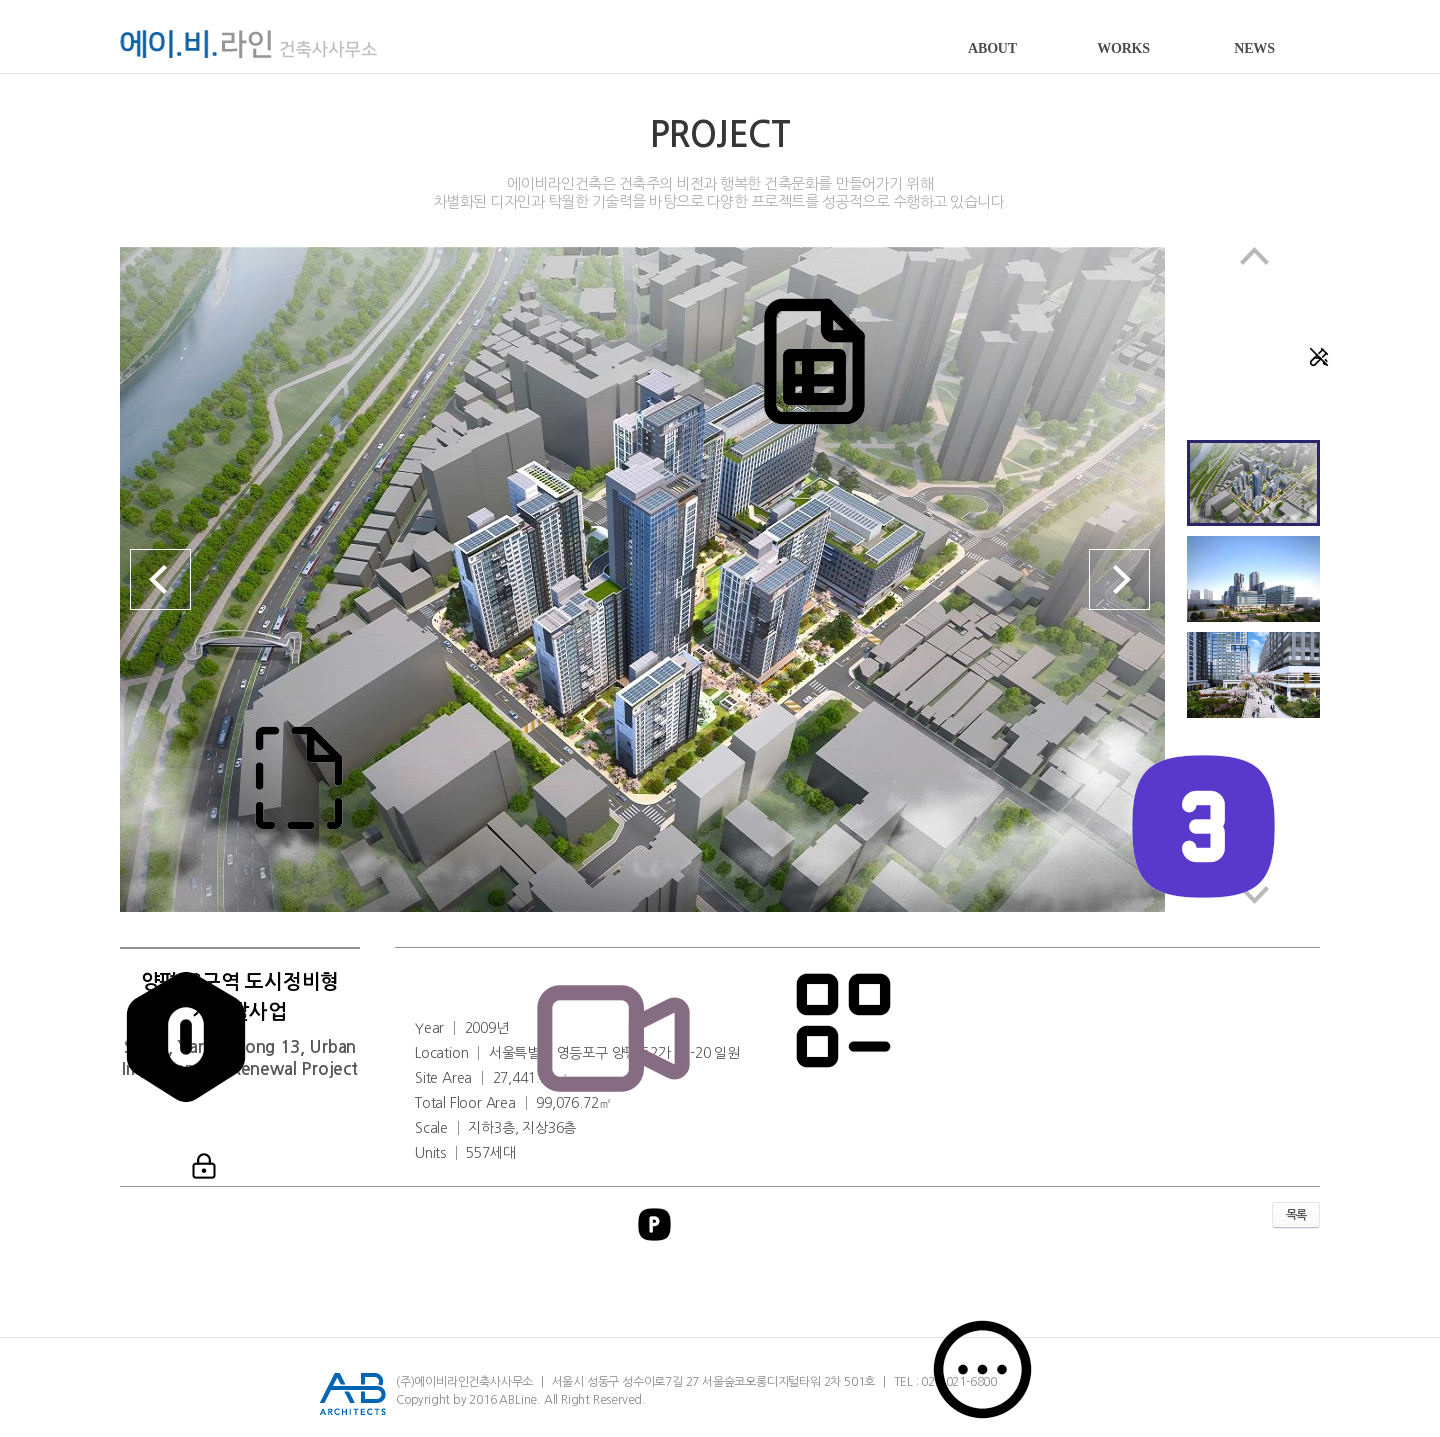 The image size is (1440, 1437). What do you see at coordinates (1319, 357) in the screenshot?
I see `disable or stop testing functionality` at bounding box center [1319, 357].